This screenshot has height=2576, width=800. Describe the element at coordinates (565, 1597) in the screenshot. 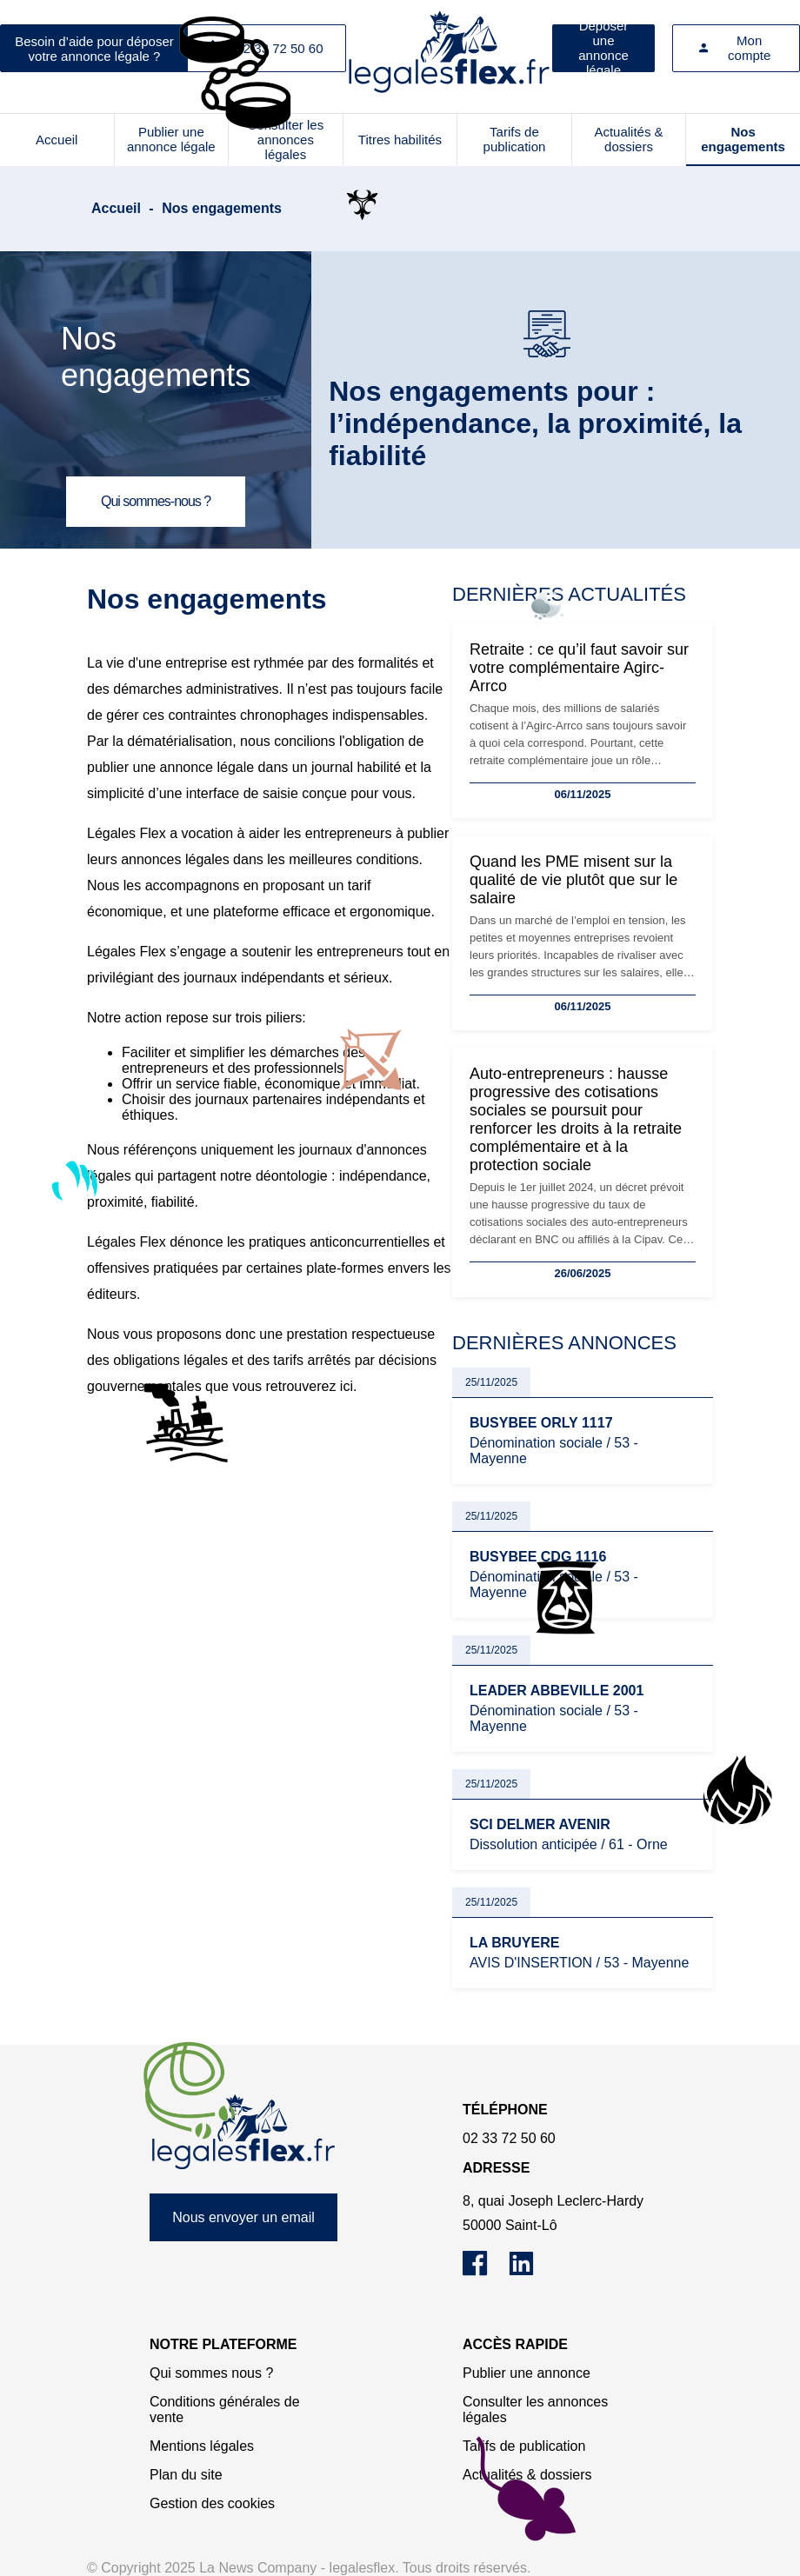

I see `access gardening or farming supplies` at that location.